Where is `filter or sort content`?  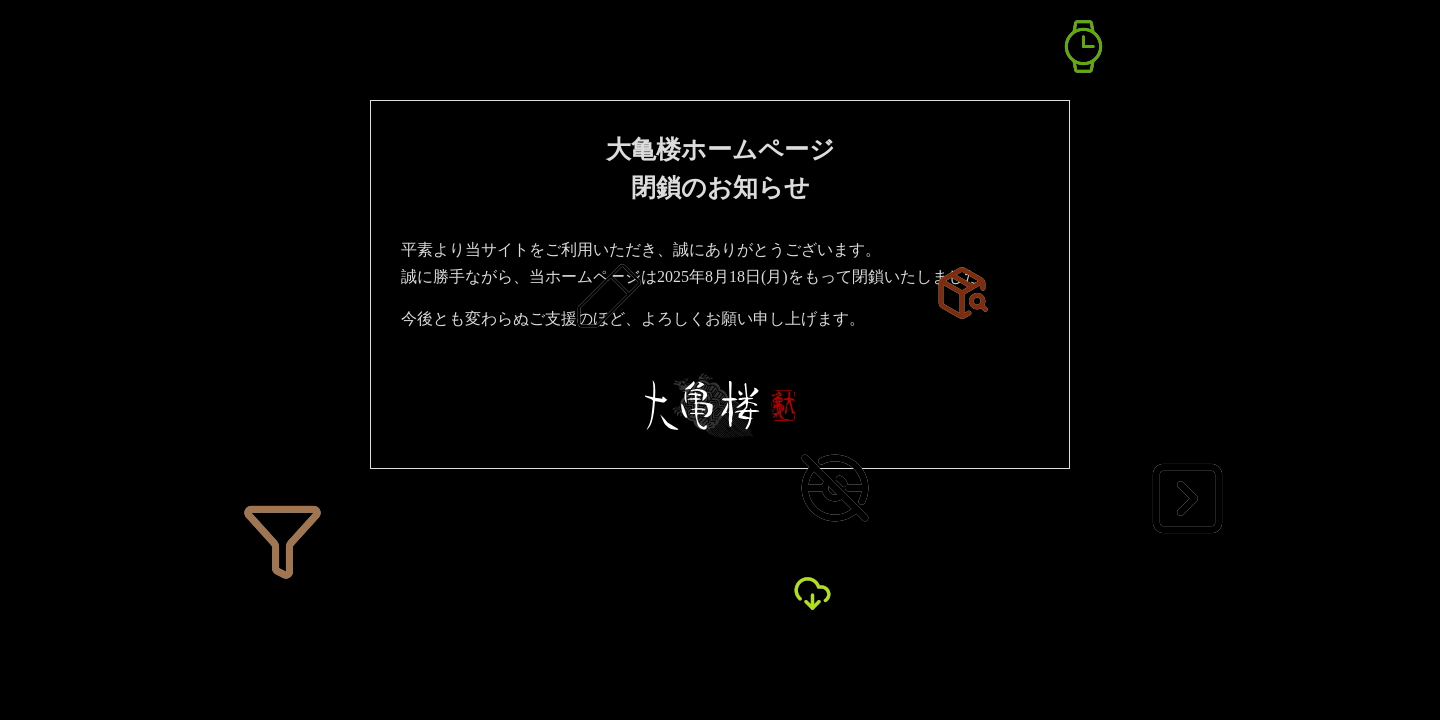
filter or sort content is located at coordinates (282, 540).